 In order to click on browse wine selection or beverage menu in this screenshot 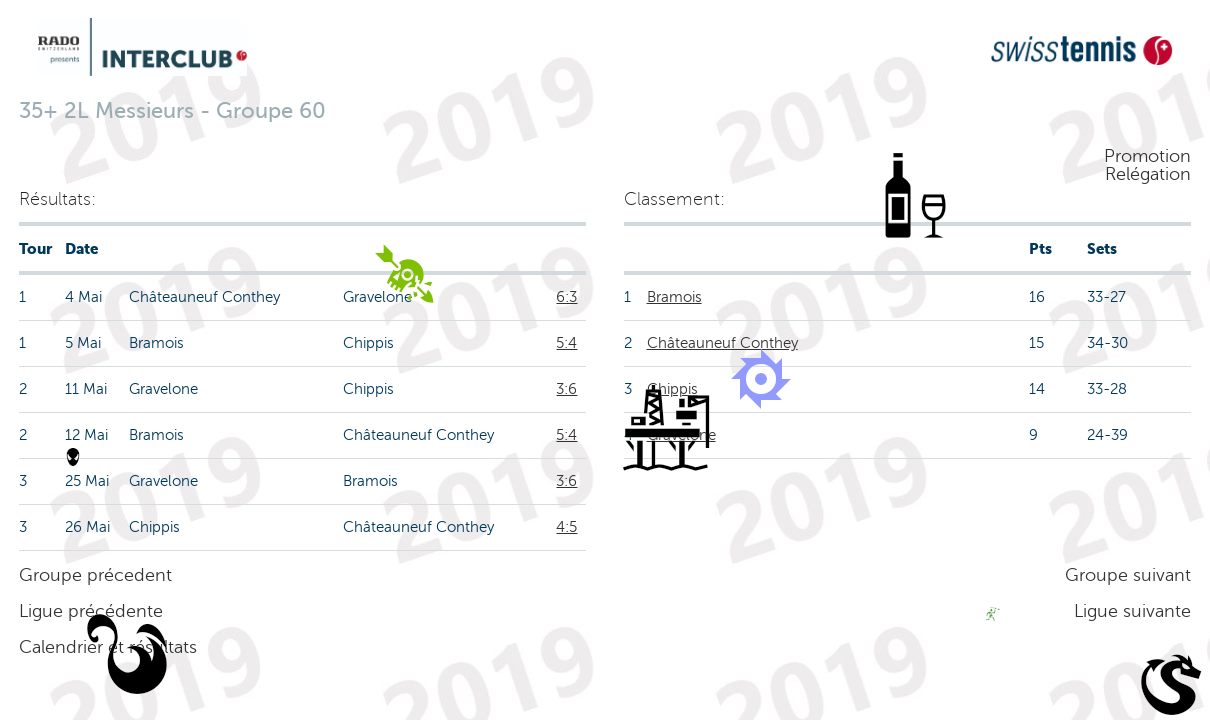, I will do `click(915, 194)`.